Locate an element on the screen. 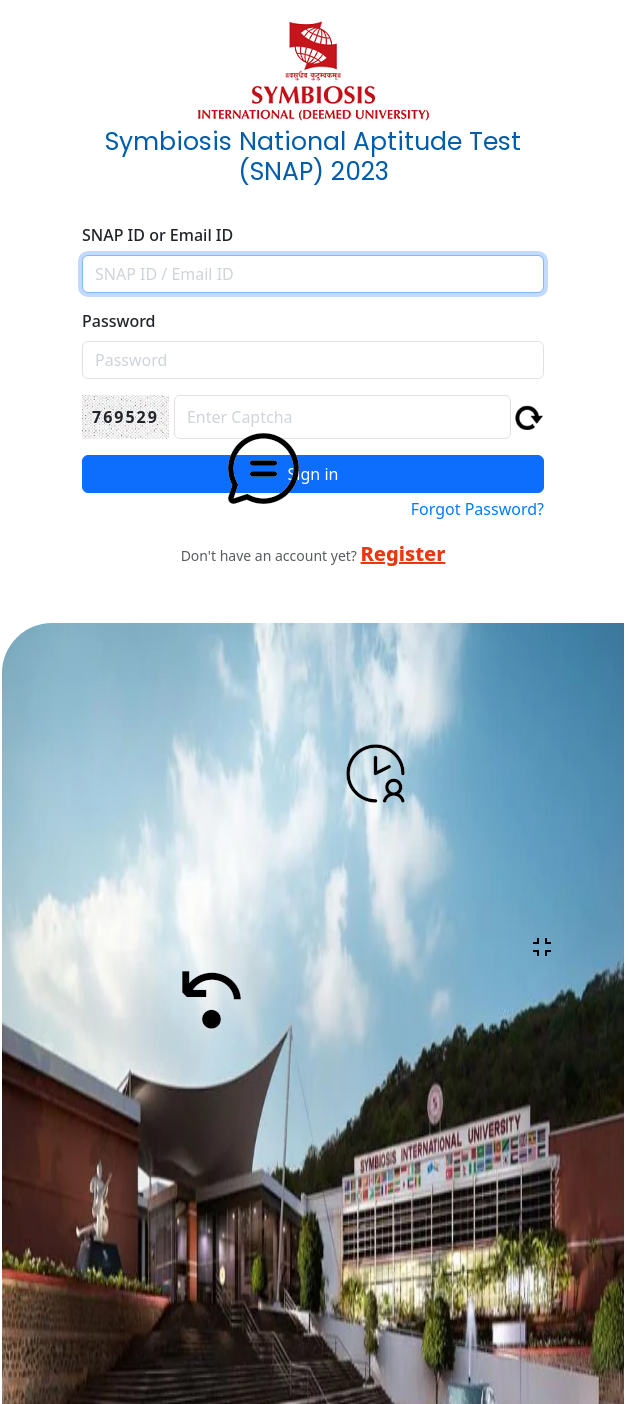  exit fullscreen mode is located at coordinates (542, 947).